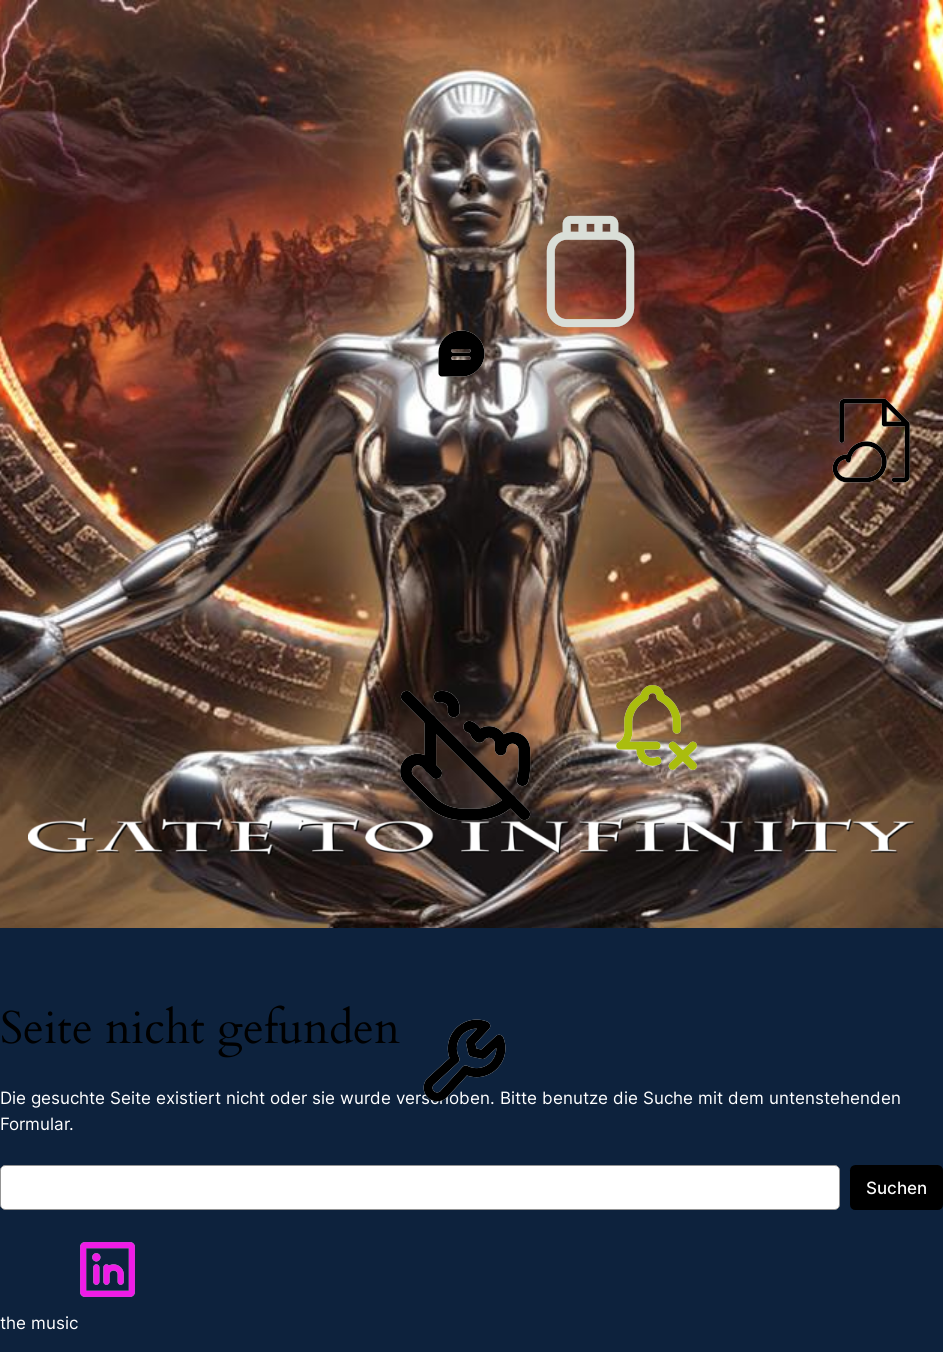  What do you see at coordinates (590, 271) in the screenshot?
I see `store or organize items in a container` at bounding box center [590, 271].